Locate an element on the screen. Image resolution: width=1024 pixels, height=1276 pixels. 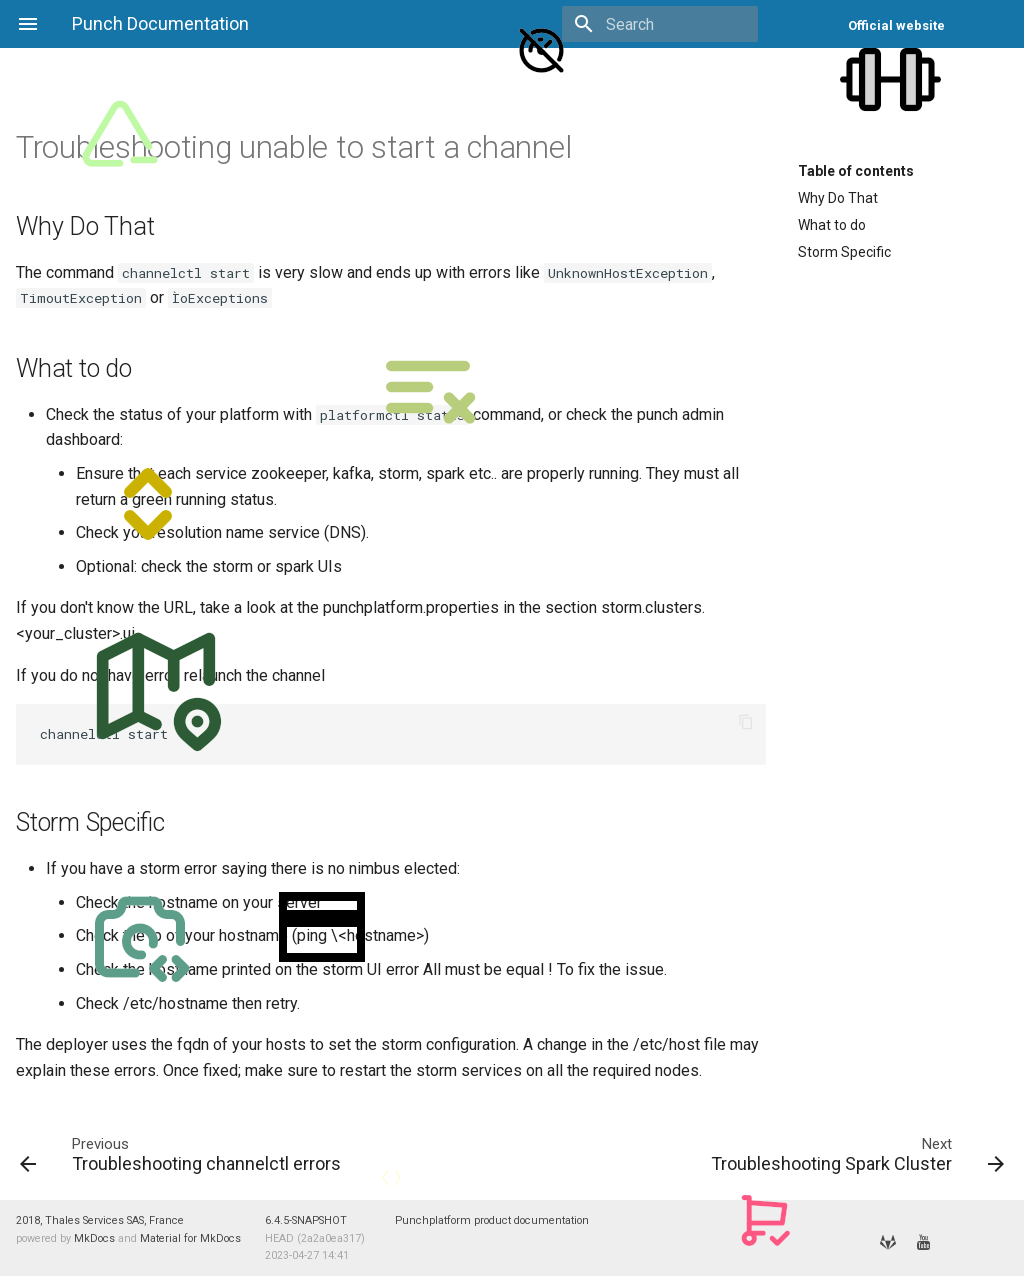
expand or collapse a section is located at coordinates (148, 504).